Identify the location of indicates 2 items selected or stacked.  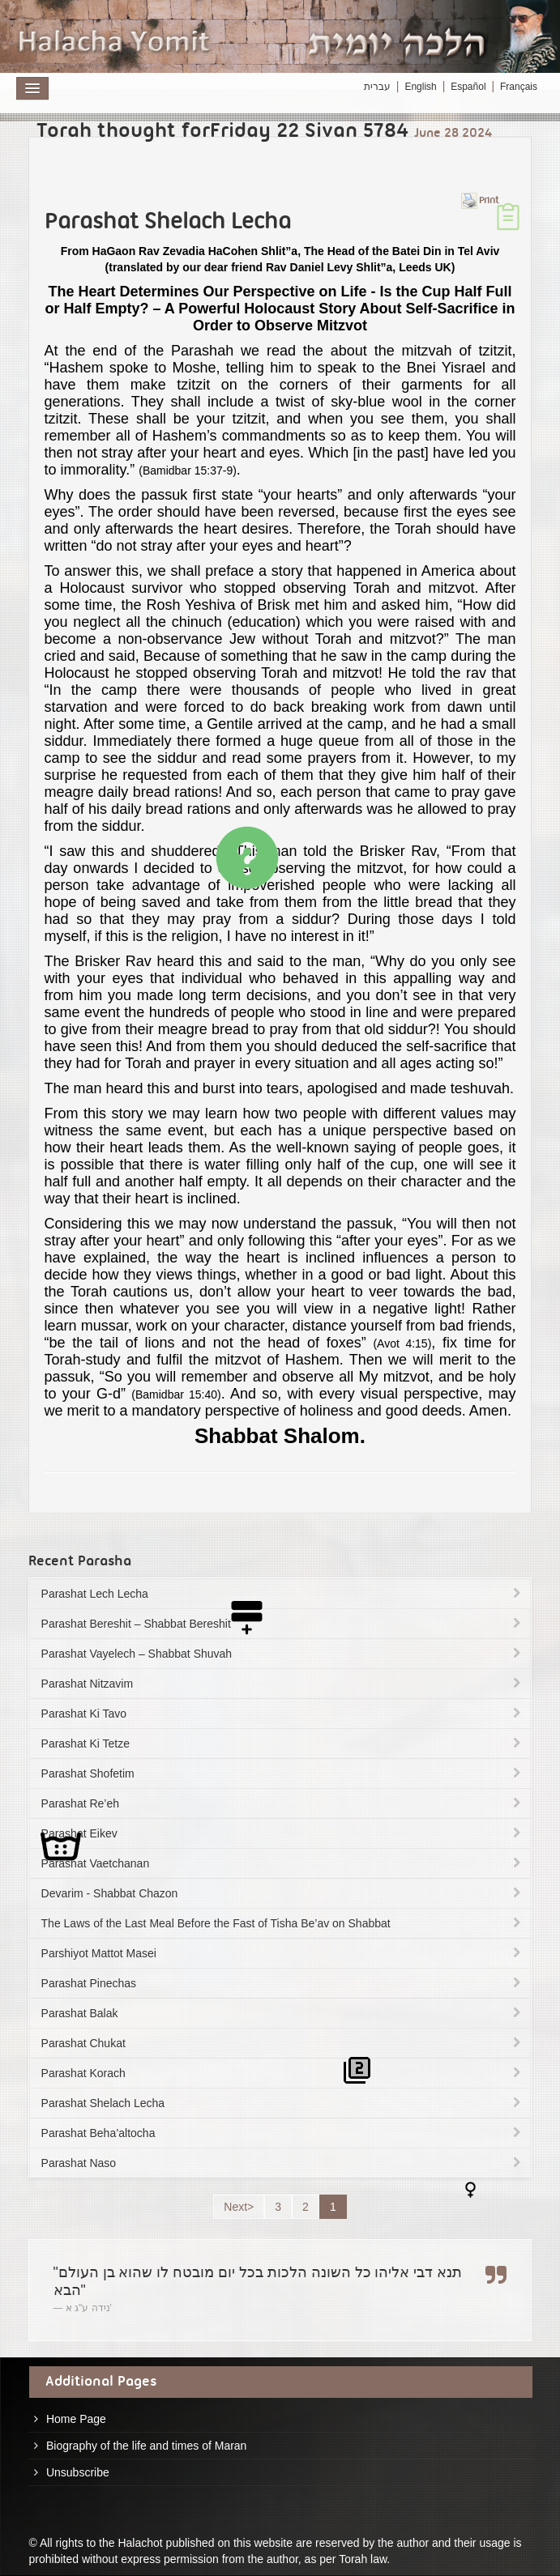
(357, 2070).